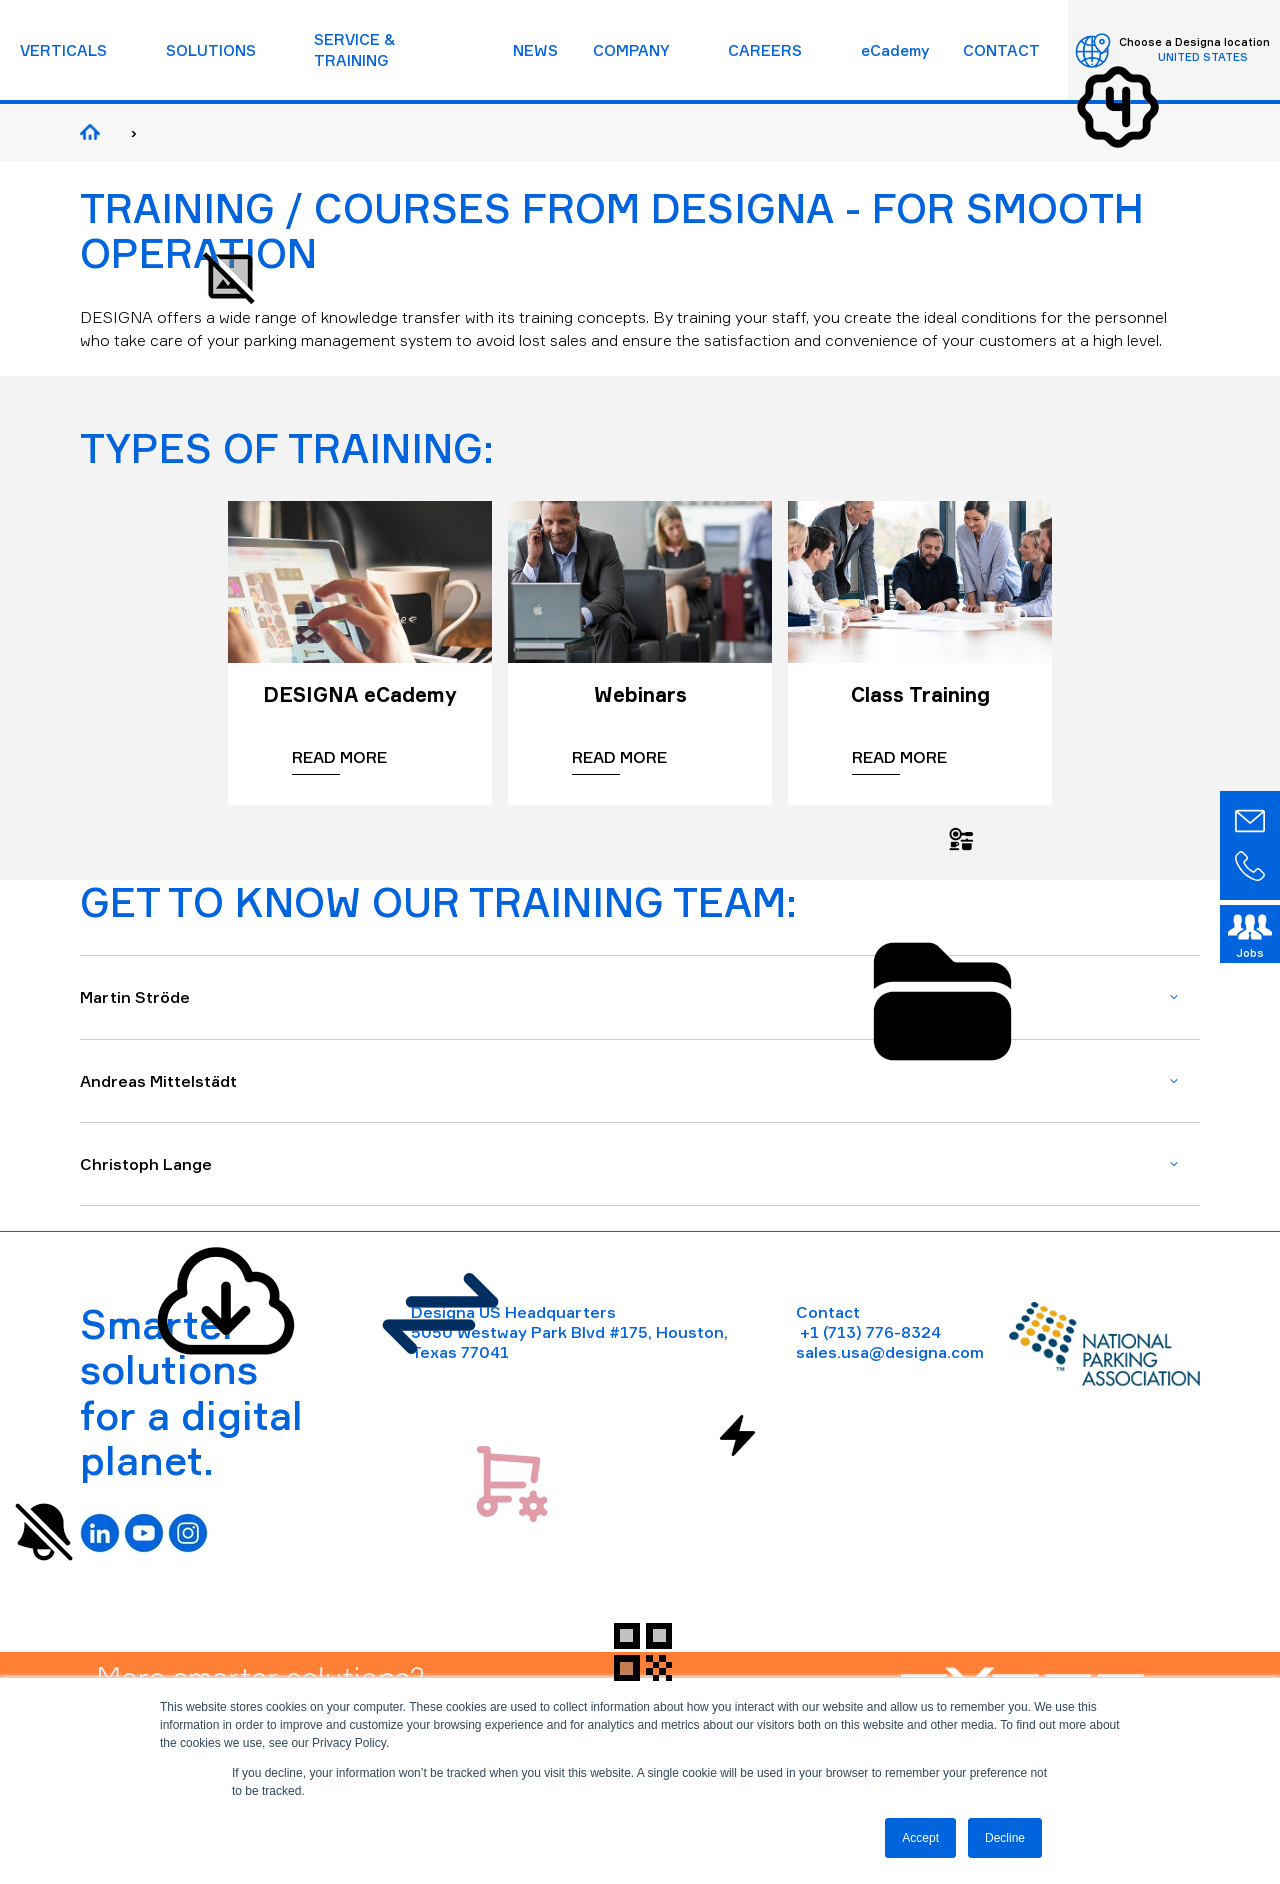  Describe the element at coordinates (508, 1481) in the screenshot. I see `access shopping cart settings` at that location.